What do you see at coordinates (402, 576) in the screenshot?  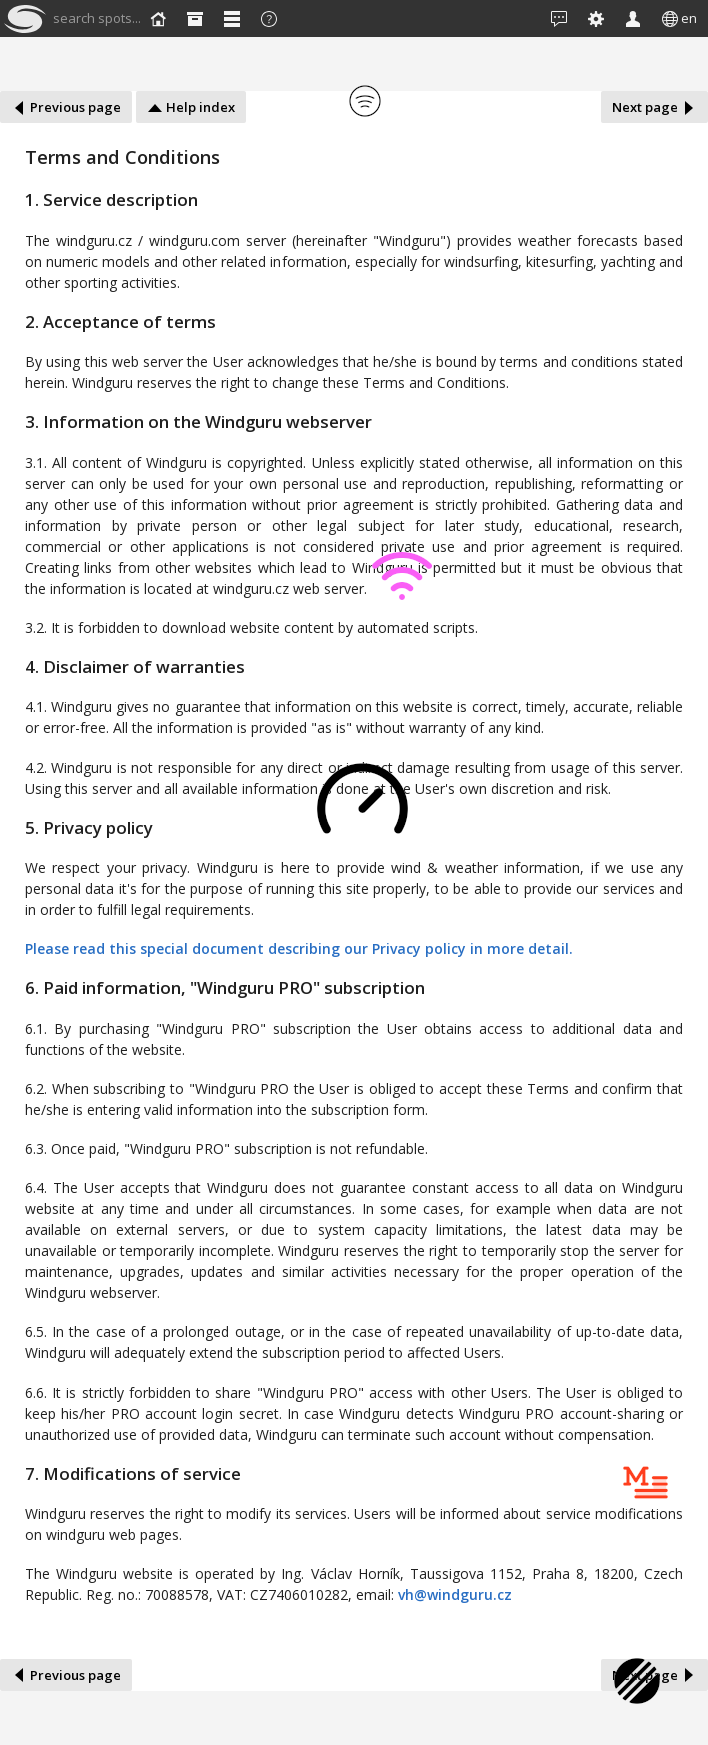 I see `indicates active wifi connection` at bounding box center [402, 576].